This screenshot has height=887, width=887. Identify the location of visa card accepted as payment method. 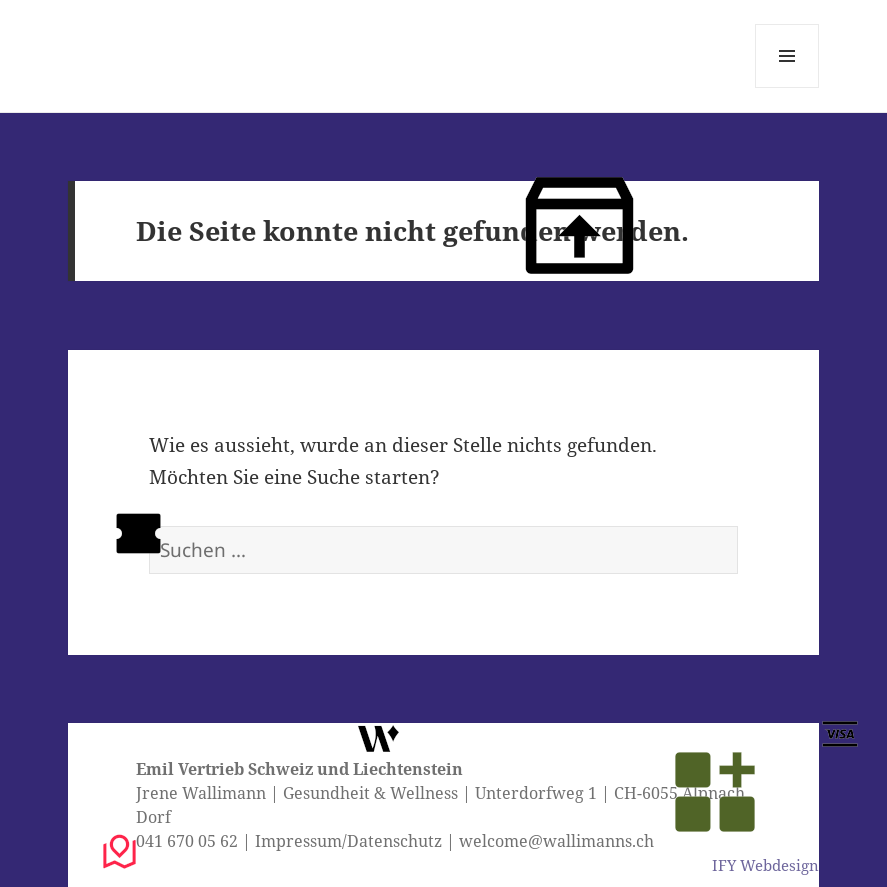
(840, 734).